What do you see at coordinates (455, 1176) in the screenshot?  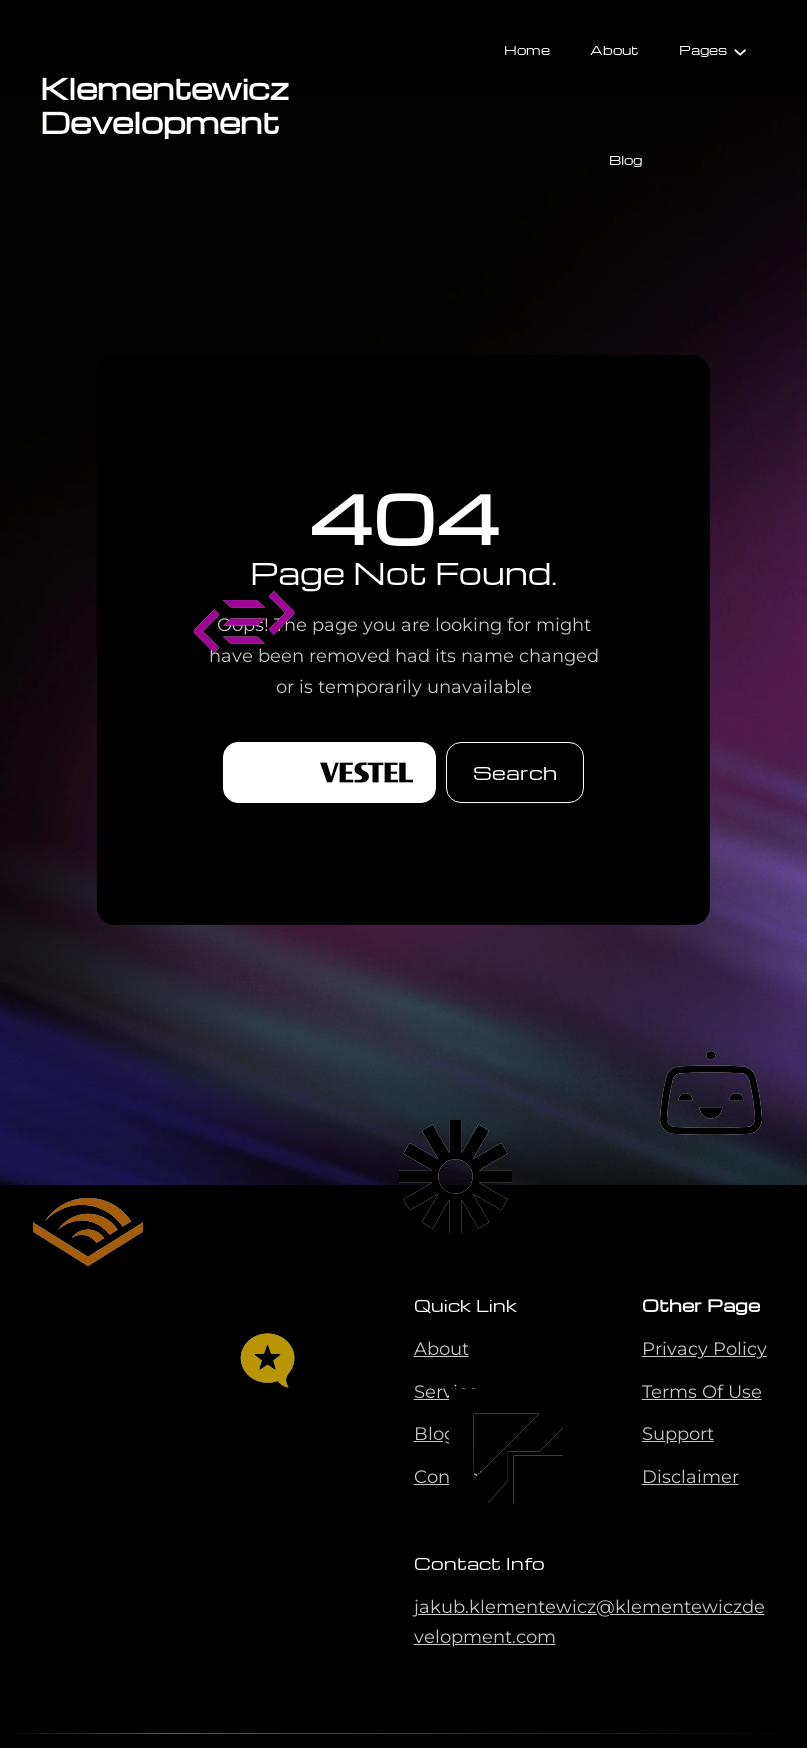 I see `open loom video messaging app` at bounding box center [455, 1176].